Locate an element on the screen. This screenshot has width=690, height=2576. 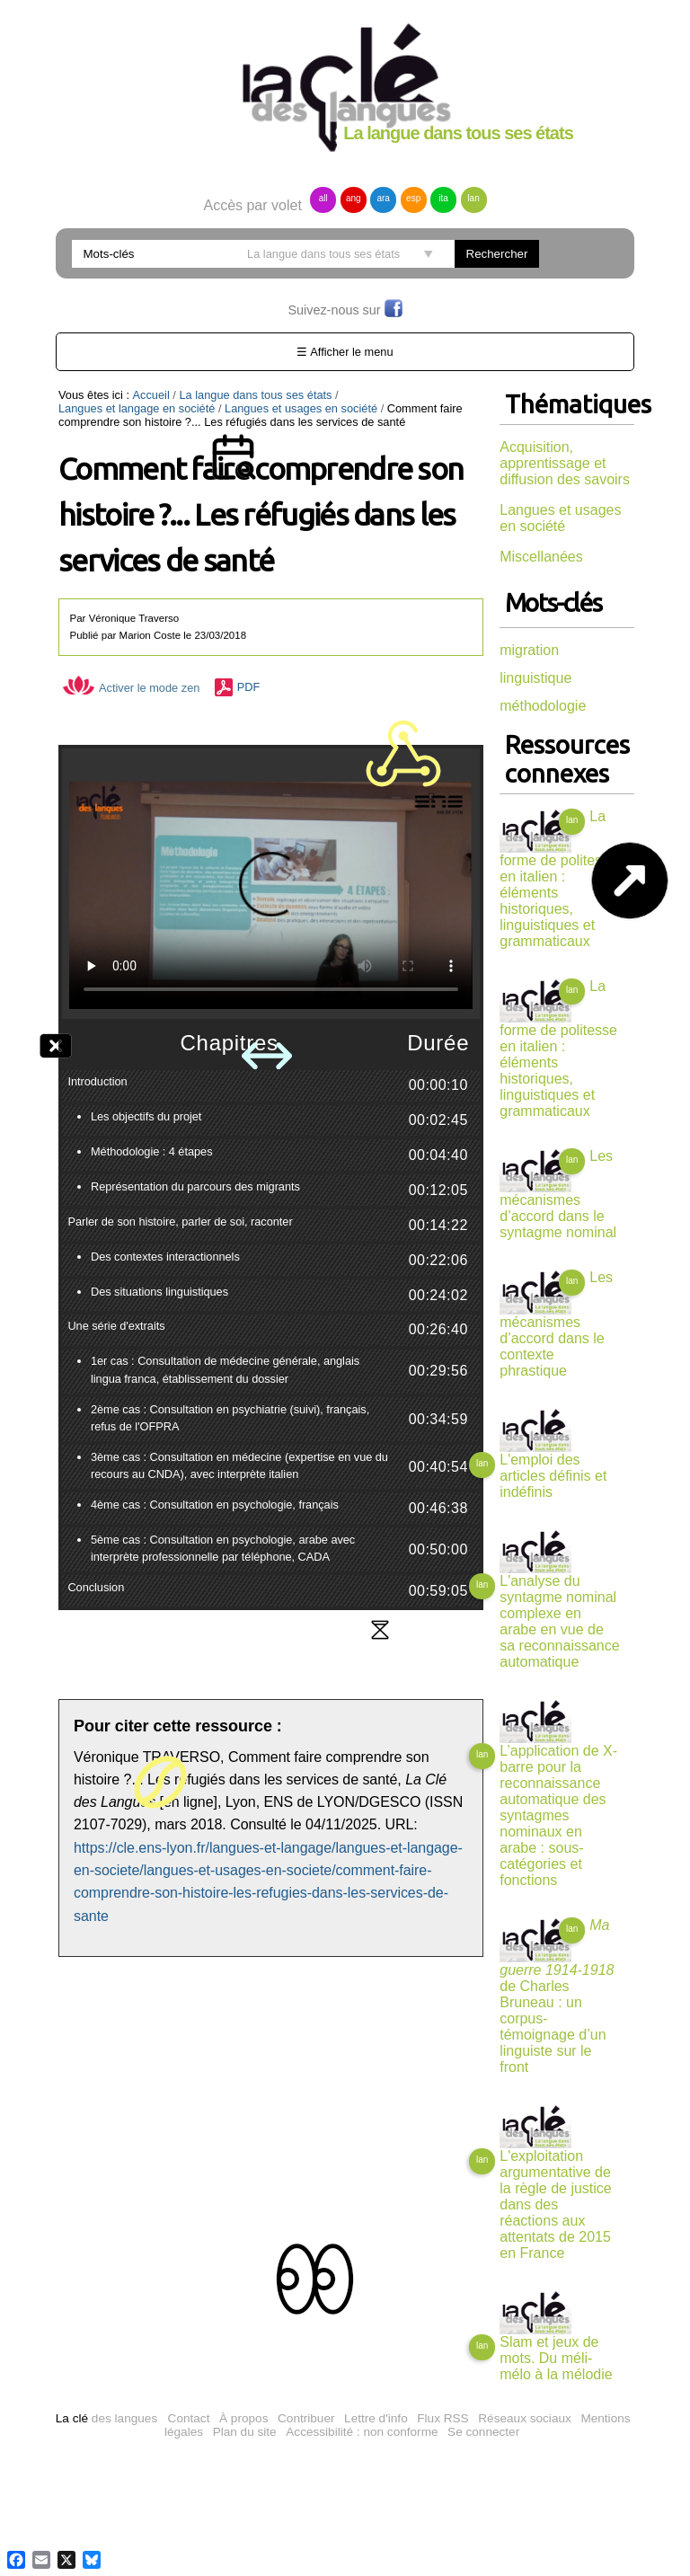
configure webhook integrations is located at coordinates (403, 757).